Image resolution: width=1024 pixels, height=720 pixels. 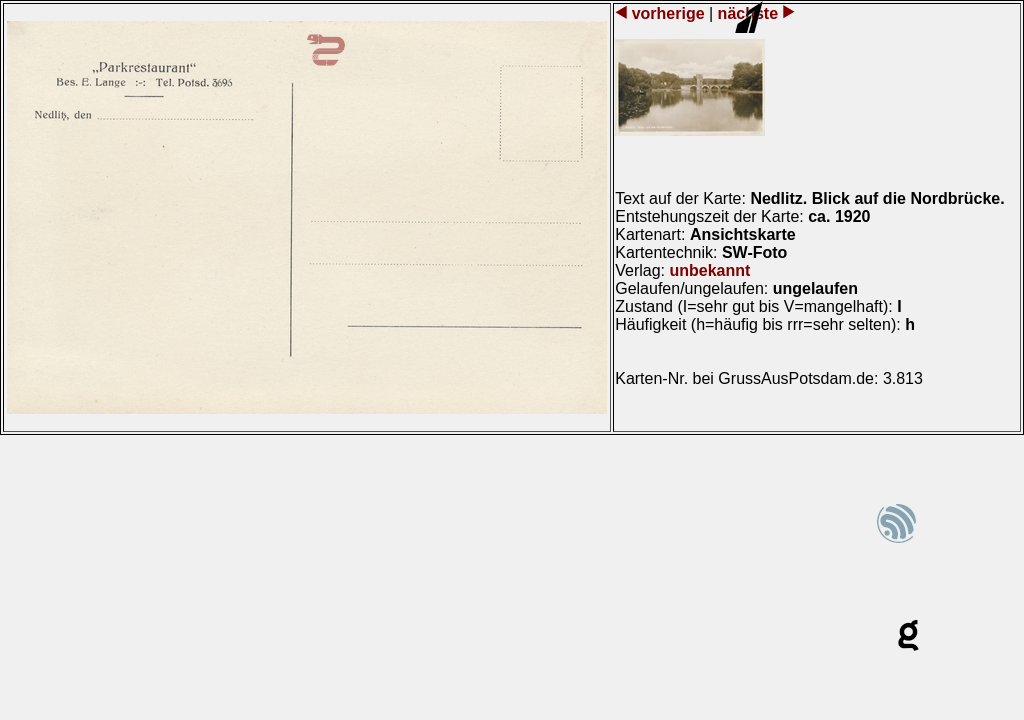 What do you see at coordinates (908, 635) in the screenshot?
I see `open Kagi search engine` at bounding box center [908, 635].